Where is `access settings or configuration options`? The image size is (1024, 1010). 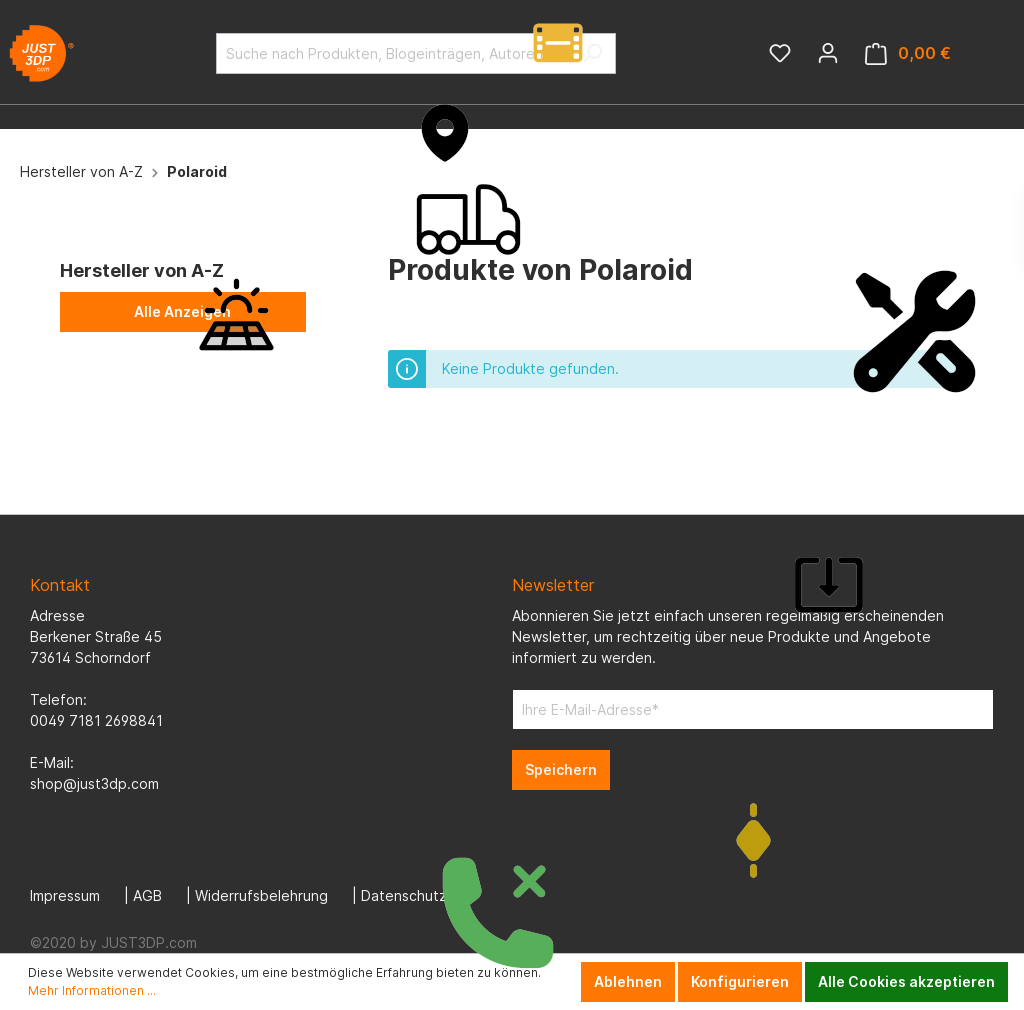
access settings or configuration options is located at coordinates (914, 331).